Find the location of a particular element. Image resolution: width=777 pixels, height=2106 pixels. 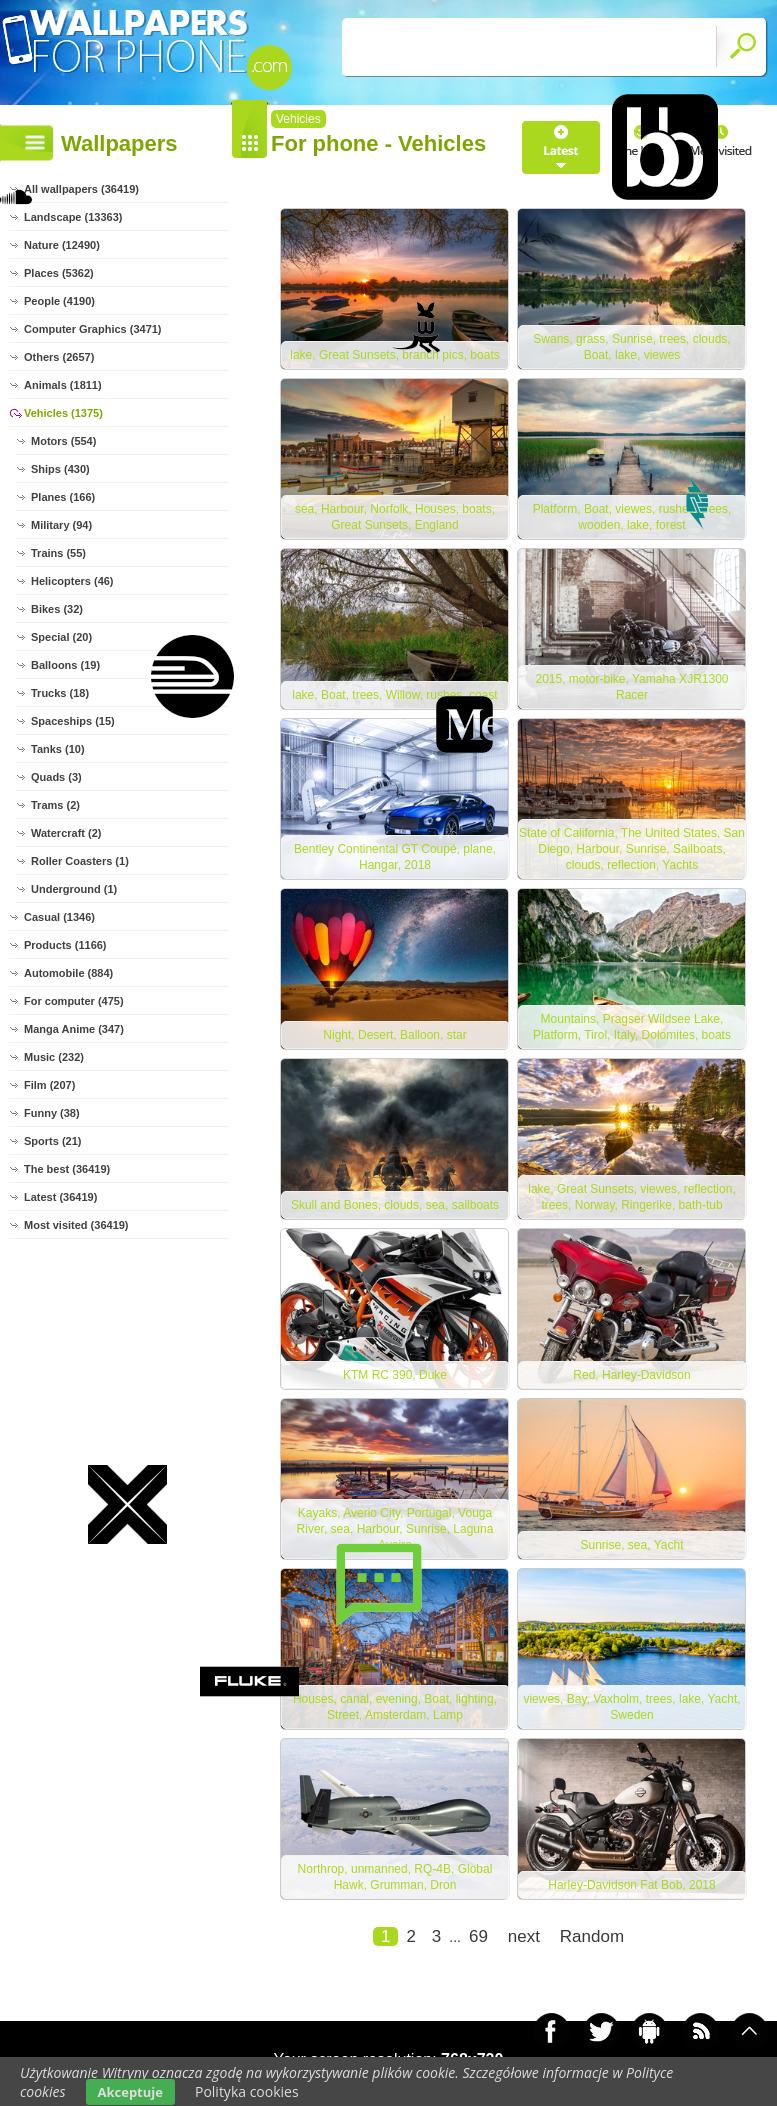

pantheon website hosting platform logo is located at coordinates (698, 502).